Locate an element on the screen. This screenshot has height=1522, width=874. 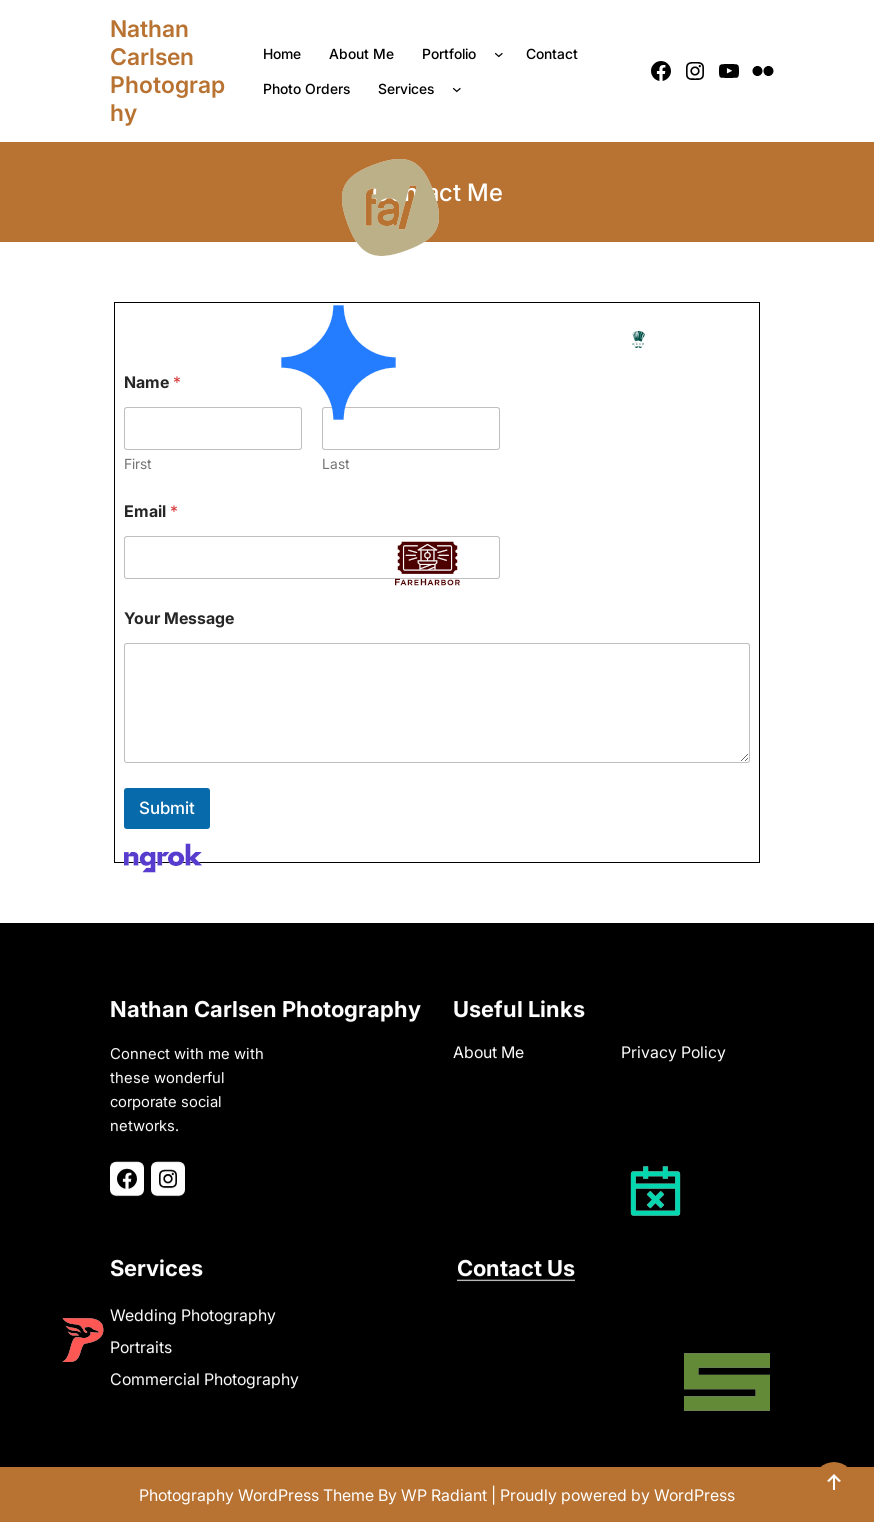
open fathom analytics dashboard is located at coordinates (390, 207).